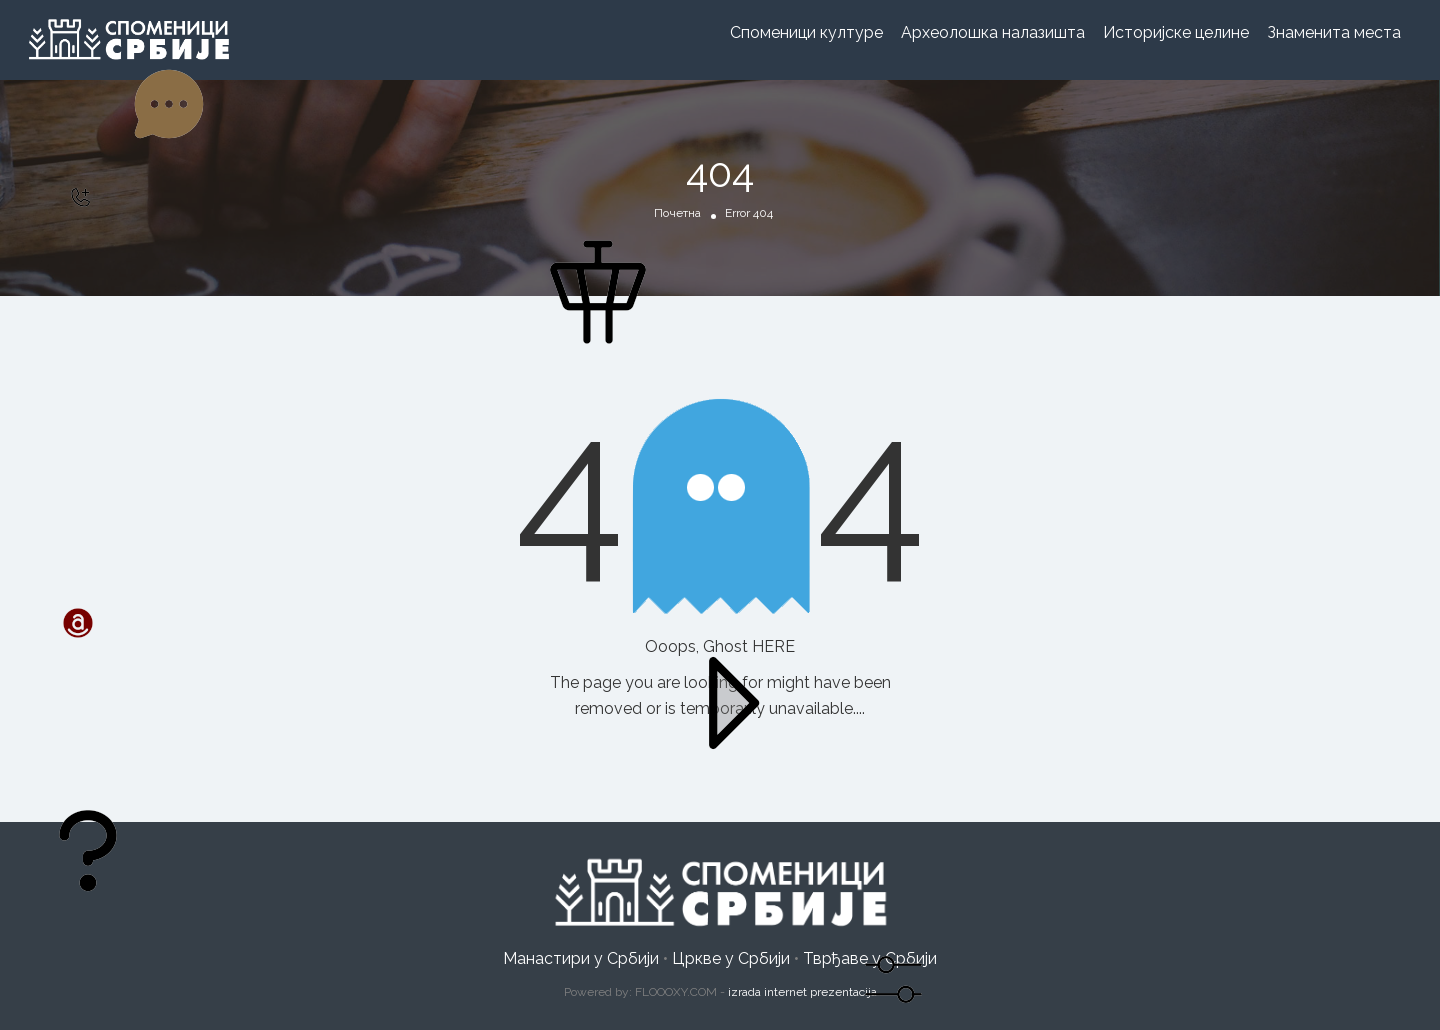 The height and width of the screenshot is (1030, 1440). I want to click on adjust settings or preferences, so click(893, 979).